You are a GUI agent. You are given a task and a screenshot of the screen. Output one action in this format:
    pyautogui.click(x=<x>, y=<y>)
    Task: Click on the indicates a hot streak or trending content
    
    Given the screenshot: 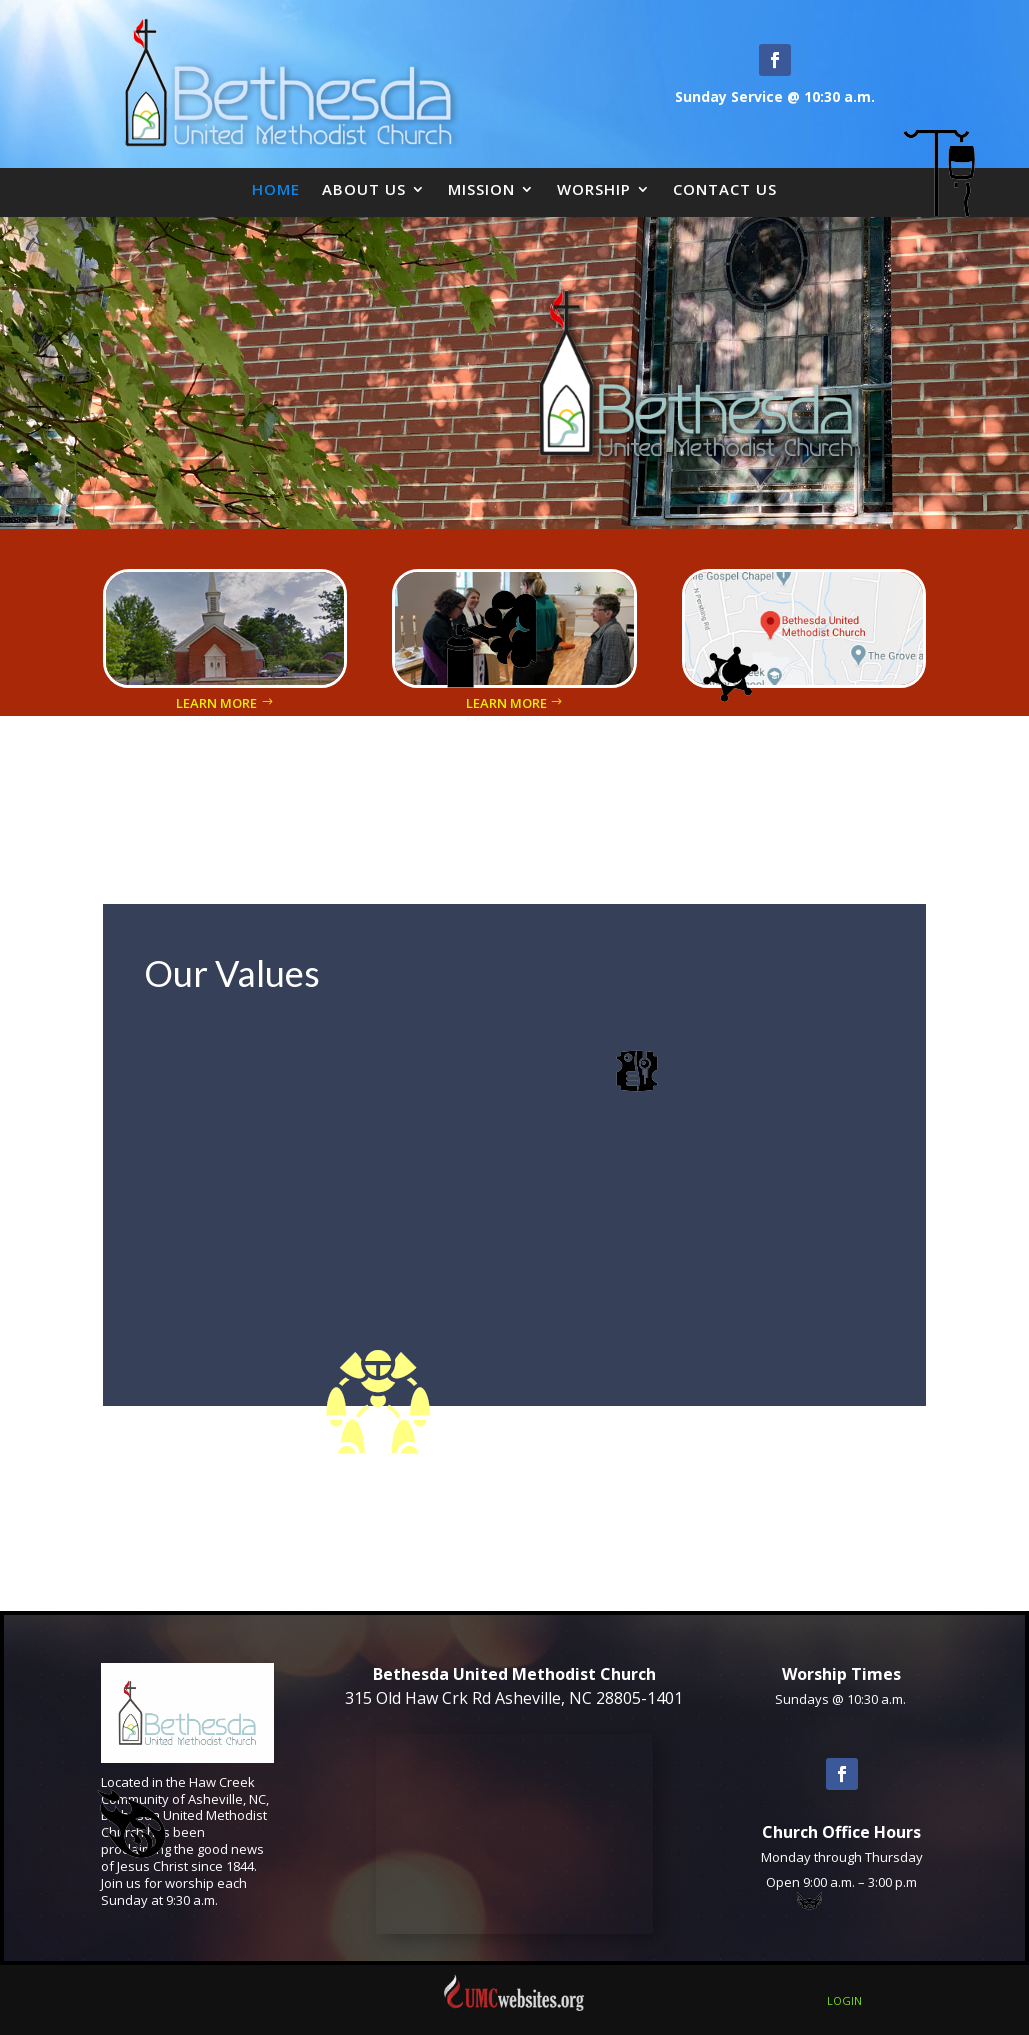 What is the action you would take?
    pyautogui.click(x=131, y=1823)
    